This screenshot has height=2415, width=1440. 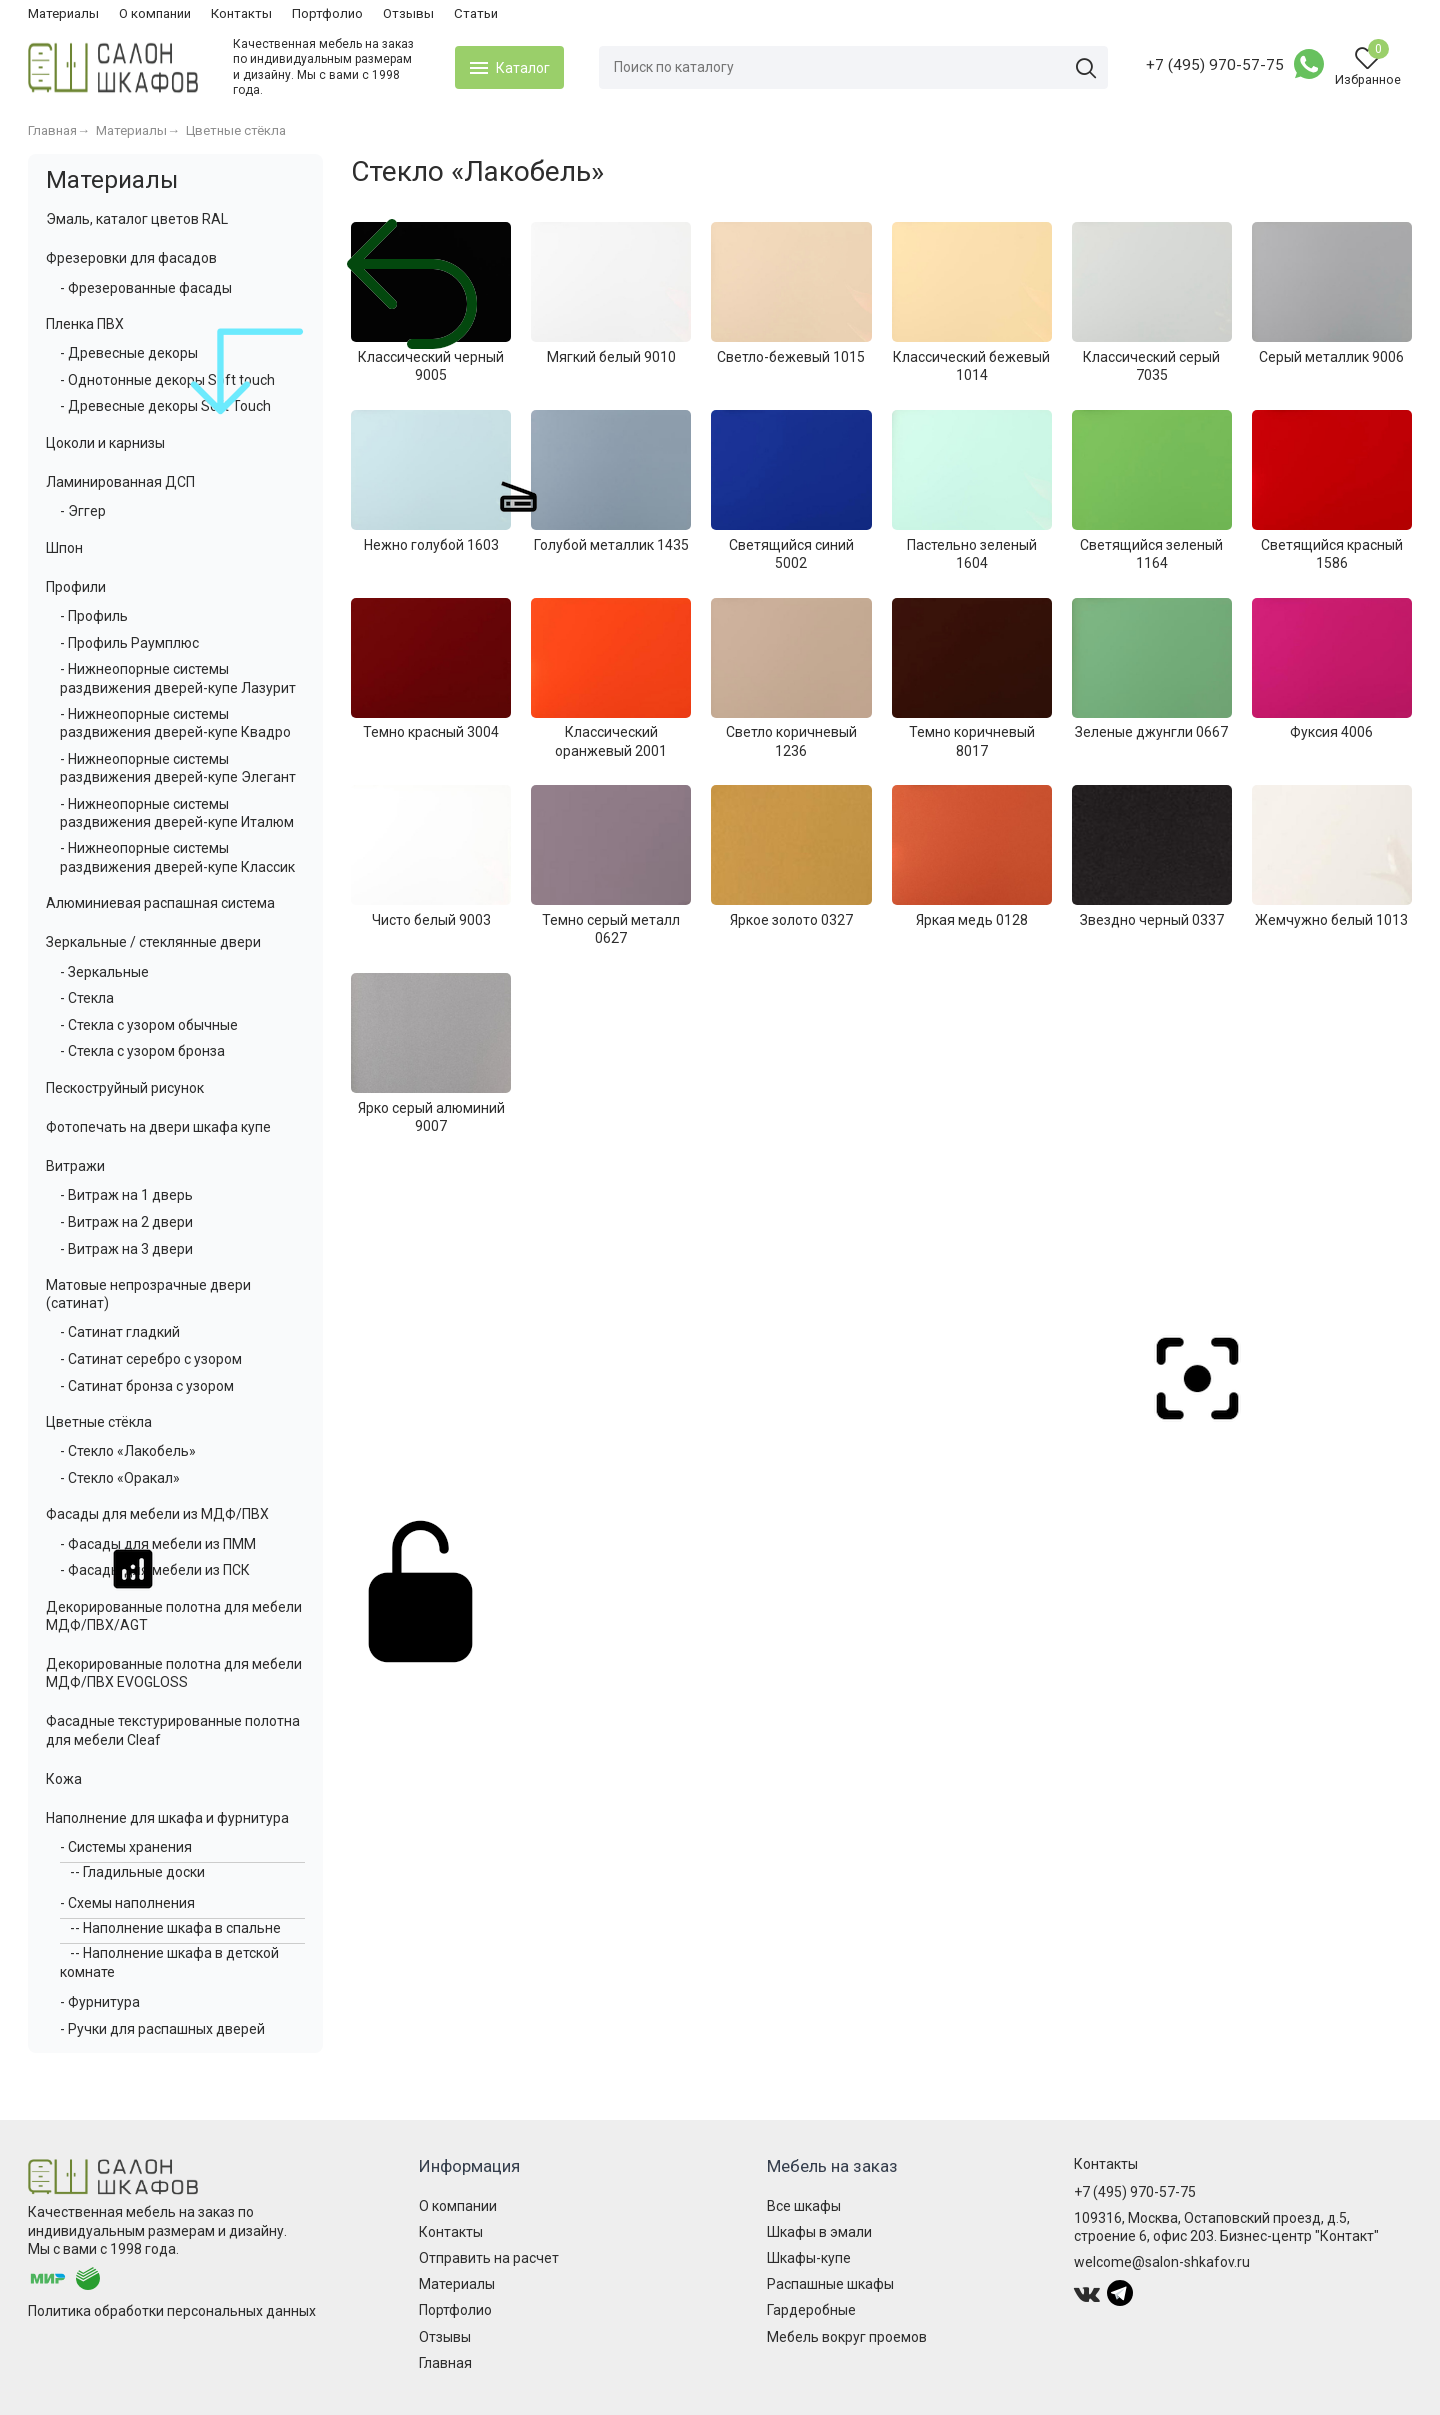 I want to click on view analytics and statistics, so click(x=133, y=1569).